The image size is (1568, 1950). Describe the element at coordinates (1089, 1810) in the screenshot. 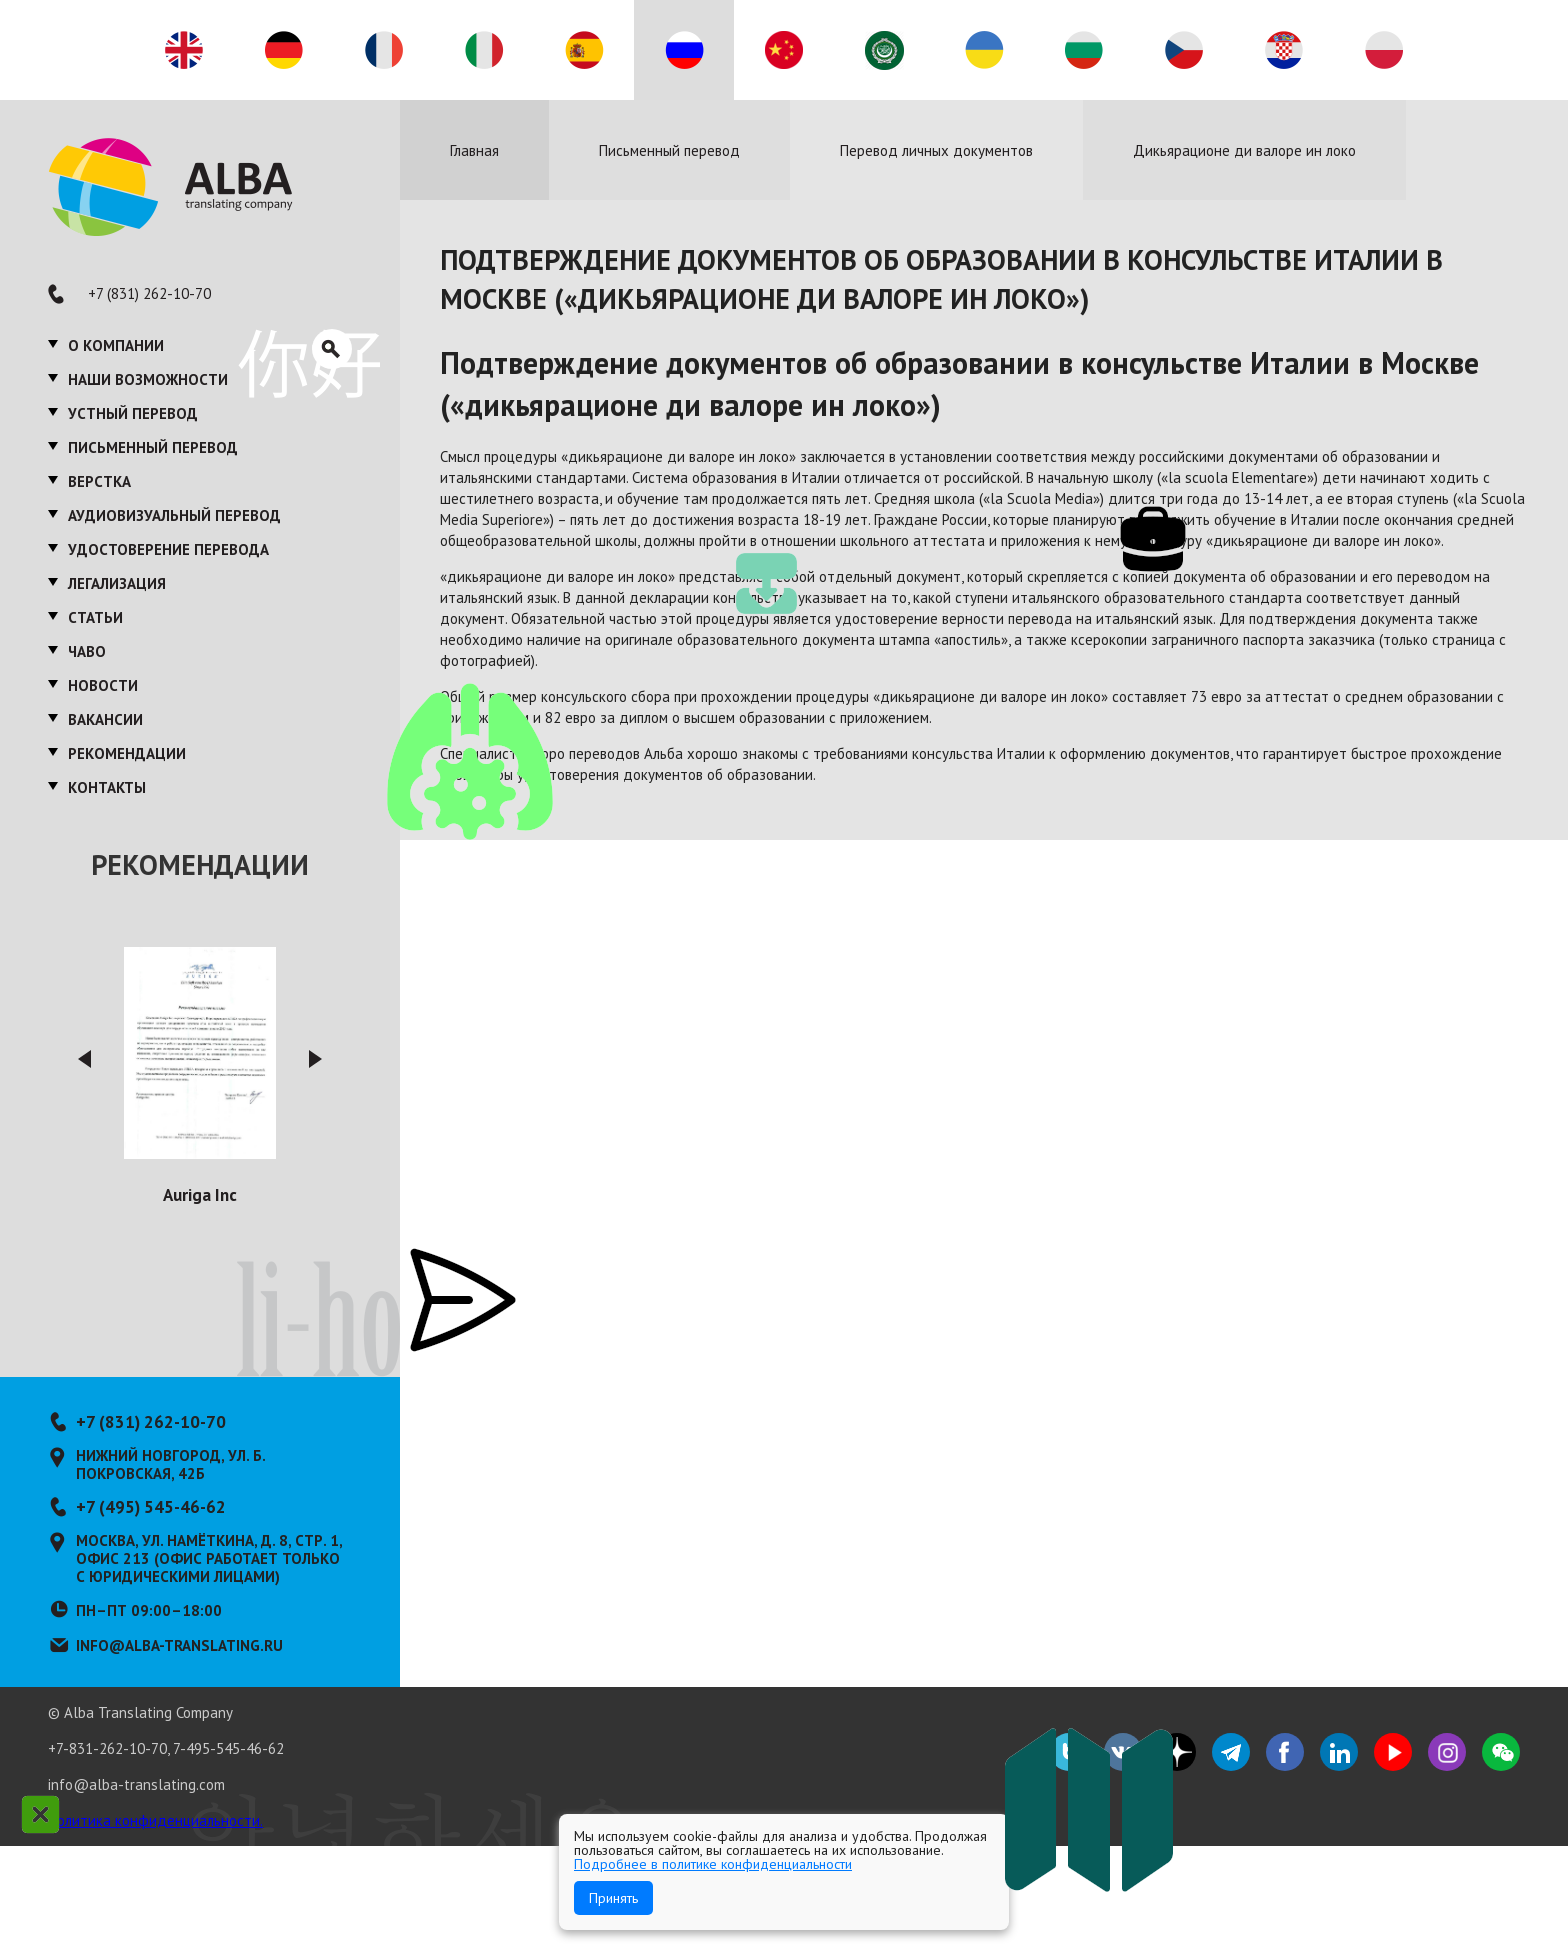

I see `open the map view` at that location.